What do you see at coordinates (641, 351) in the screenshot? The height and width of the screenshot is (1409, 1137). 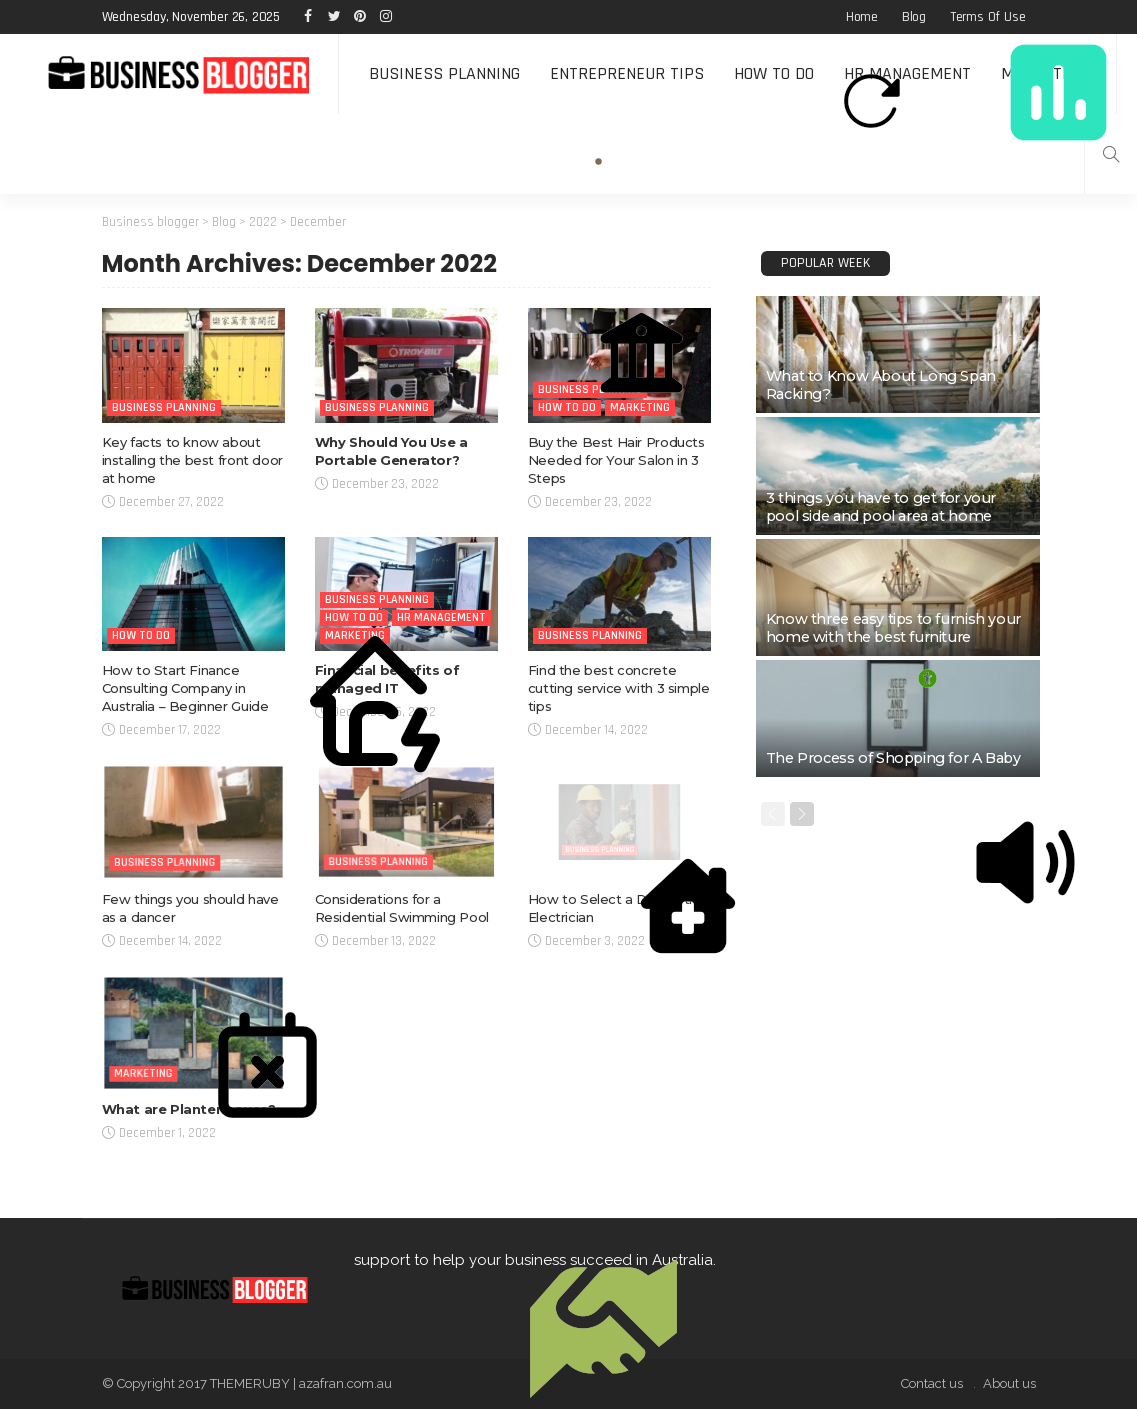 I see `access banking or financial services` at bounding box center [641, 351].